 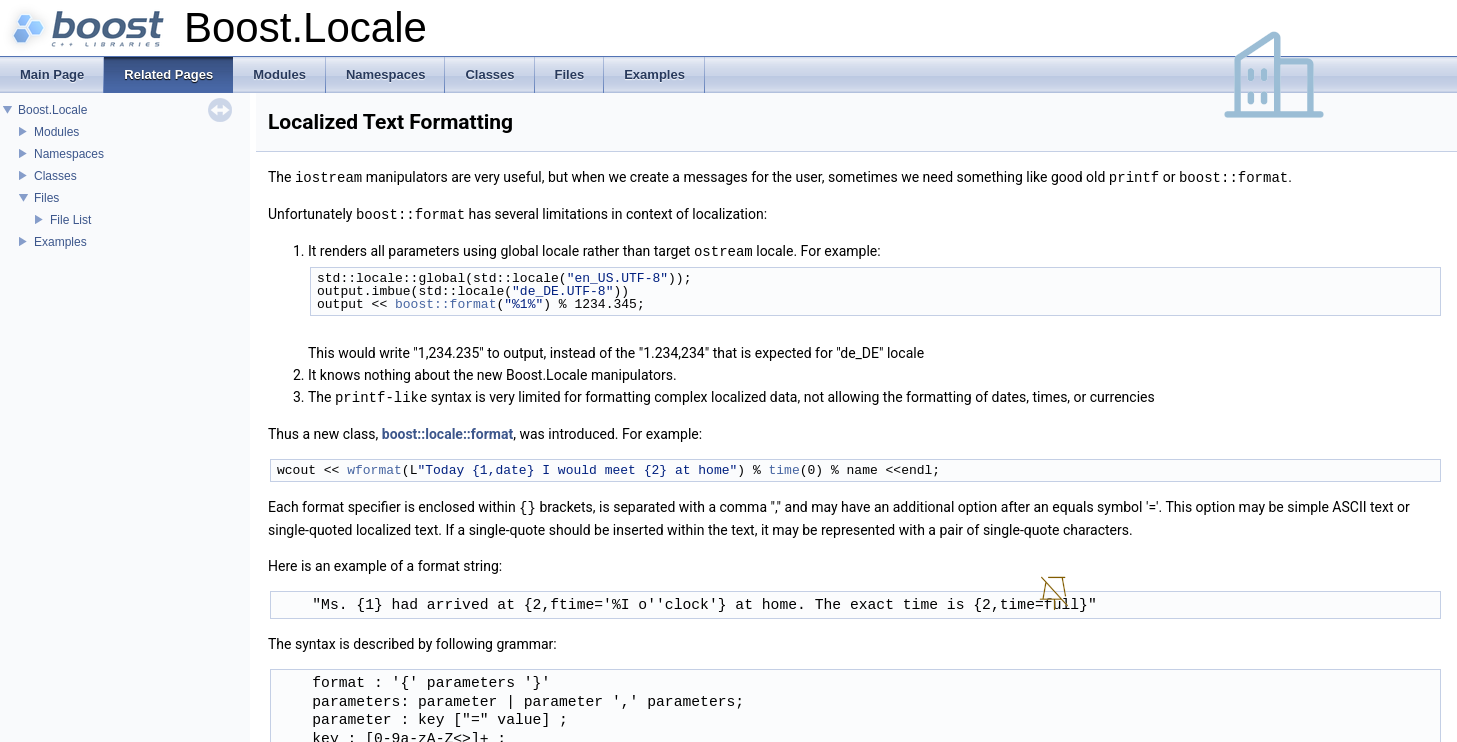 I want to click on view nearby buildings or properties, so click(x=1274, y=78).